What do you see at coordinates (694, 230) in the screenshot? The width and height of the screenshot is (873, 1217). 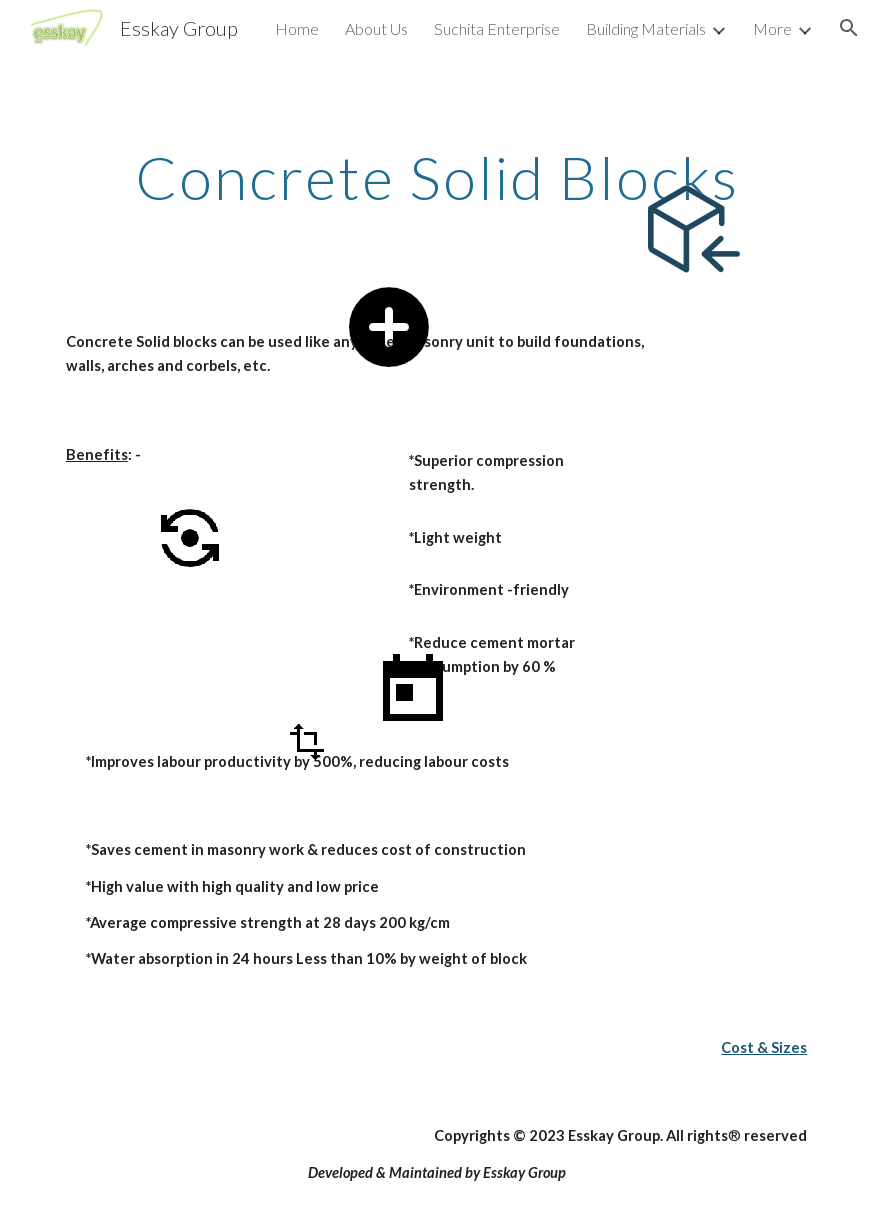 I see `view package dependencies` at bounding box center [694, 230].